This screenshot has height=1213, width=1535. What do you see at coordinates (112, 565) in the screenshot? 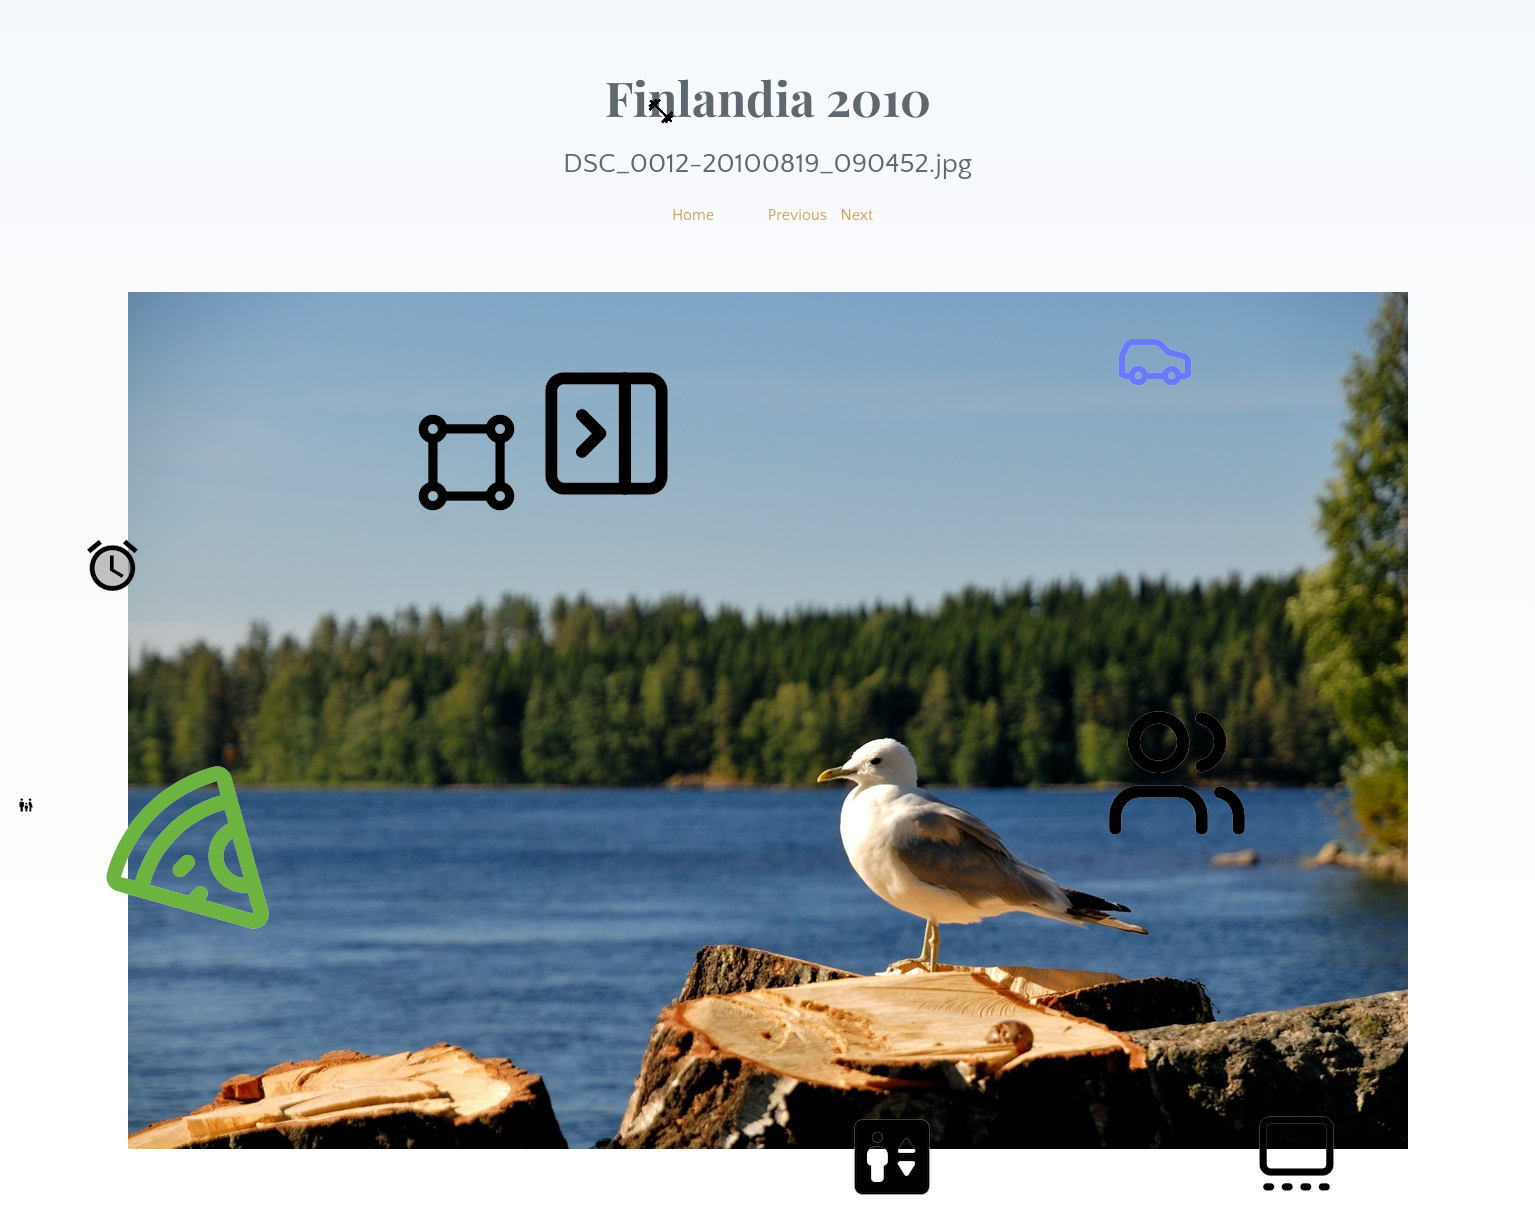
I see `view and manage alarms` at bounding box center [112, 565].